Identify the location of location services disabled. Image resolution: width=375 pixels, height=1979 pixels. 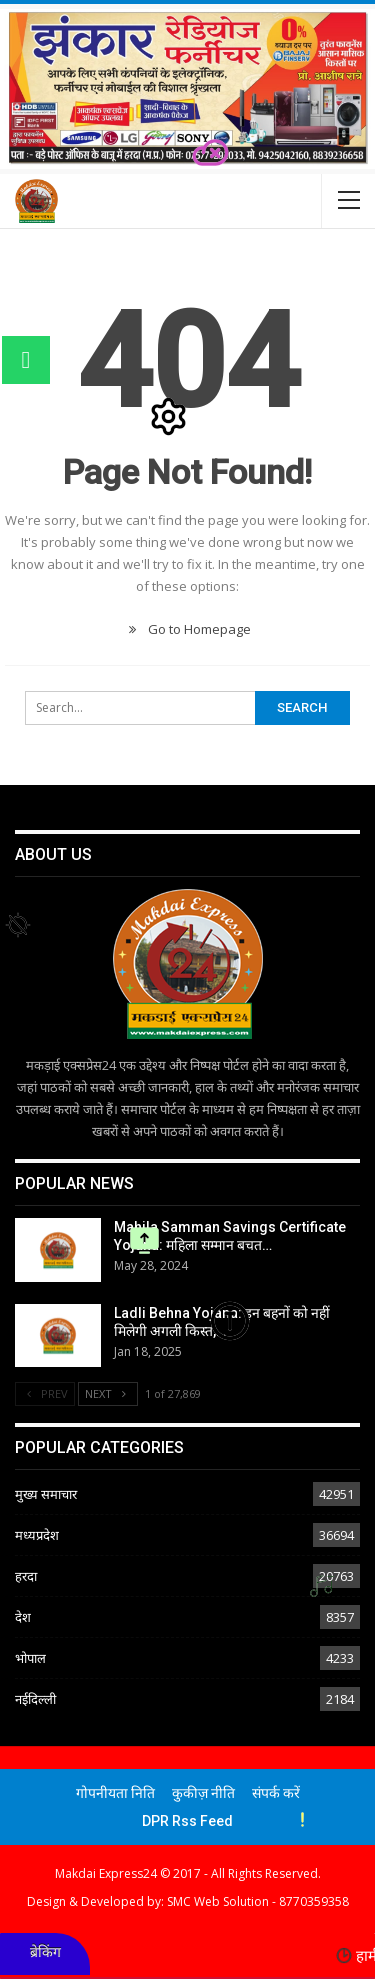
(18, 925).